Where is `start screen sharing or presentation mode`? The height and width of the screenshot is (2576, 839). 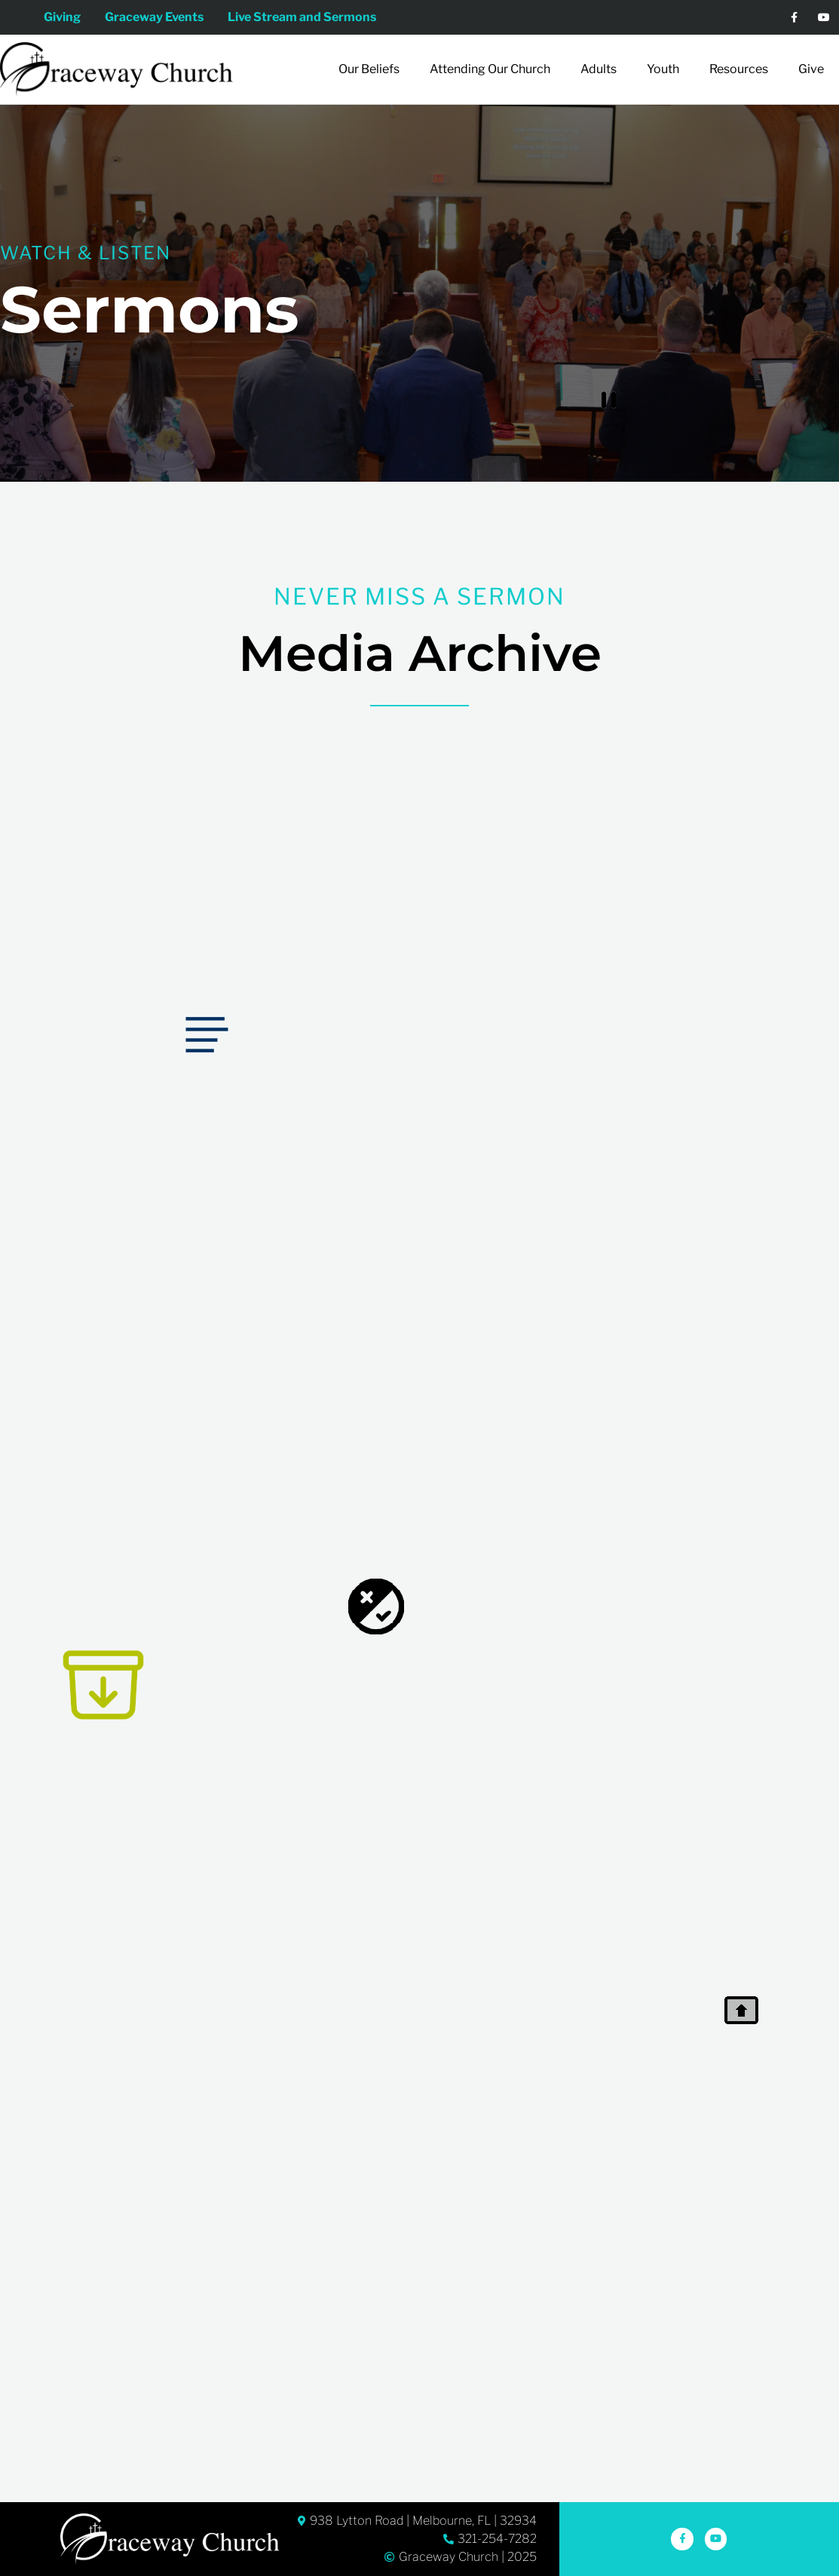 start screen sharing or presentation mode is located at coordinates (741, 2010).